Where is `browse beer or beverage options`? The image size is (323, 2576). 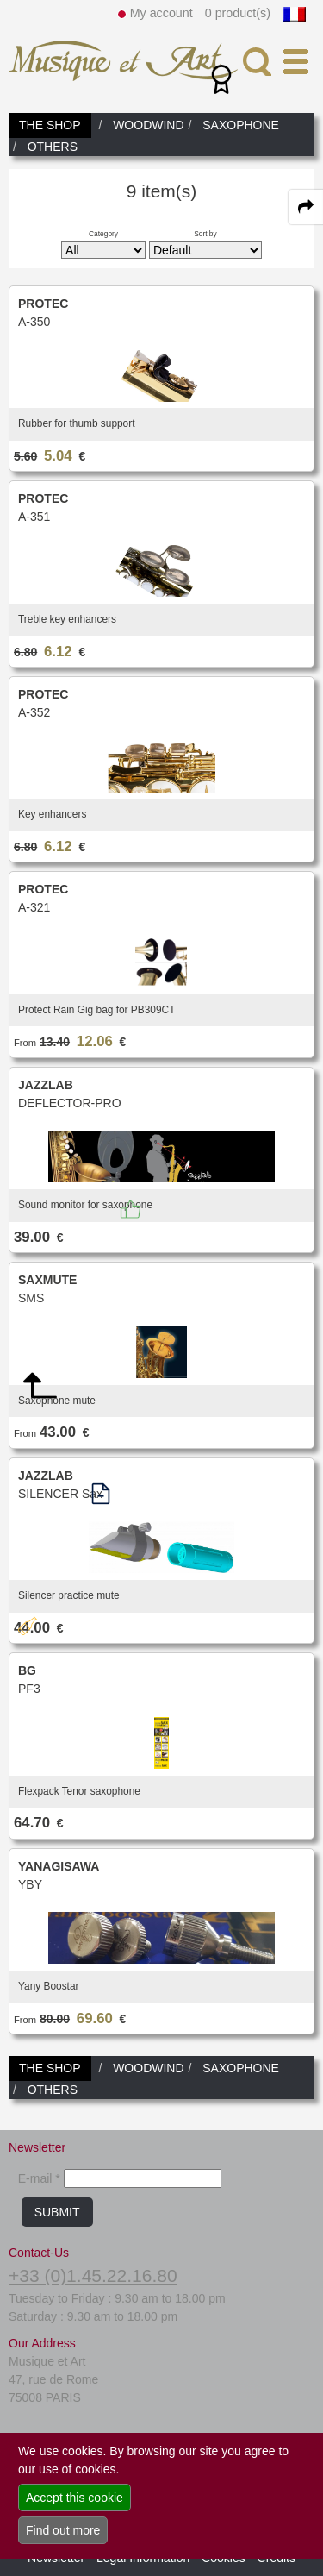 browse beer or beverage options is located at coordinates (27, 1626).